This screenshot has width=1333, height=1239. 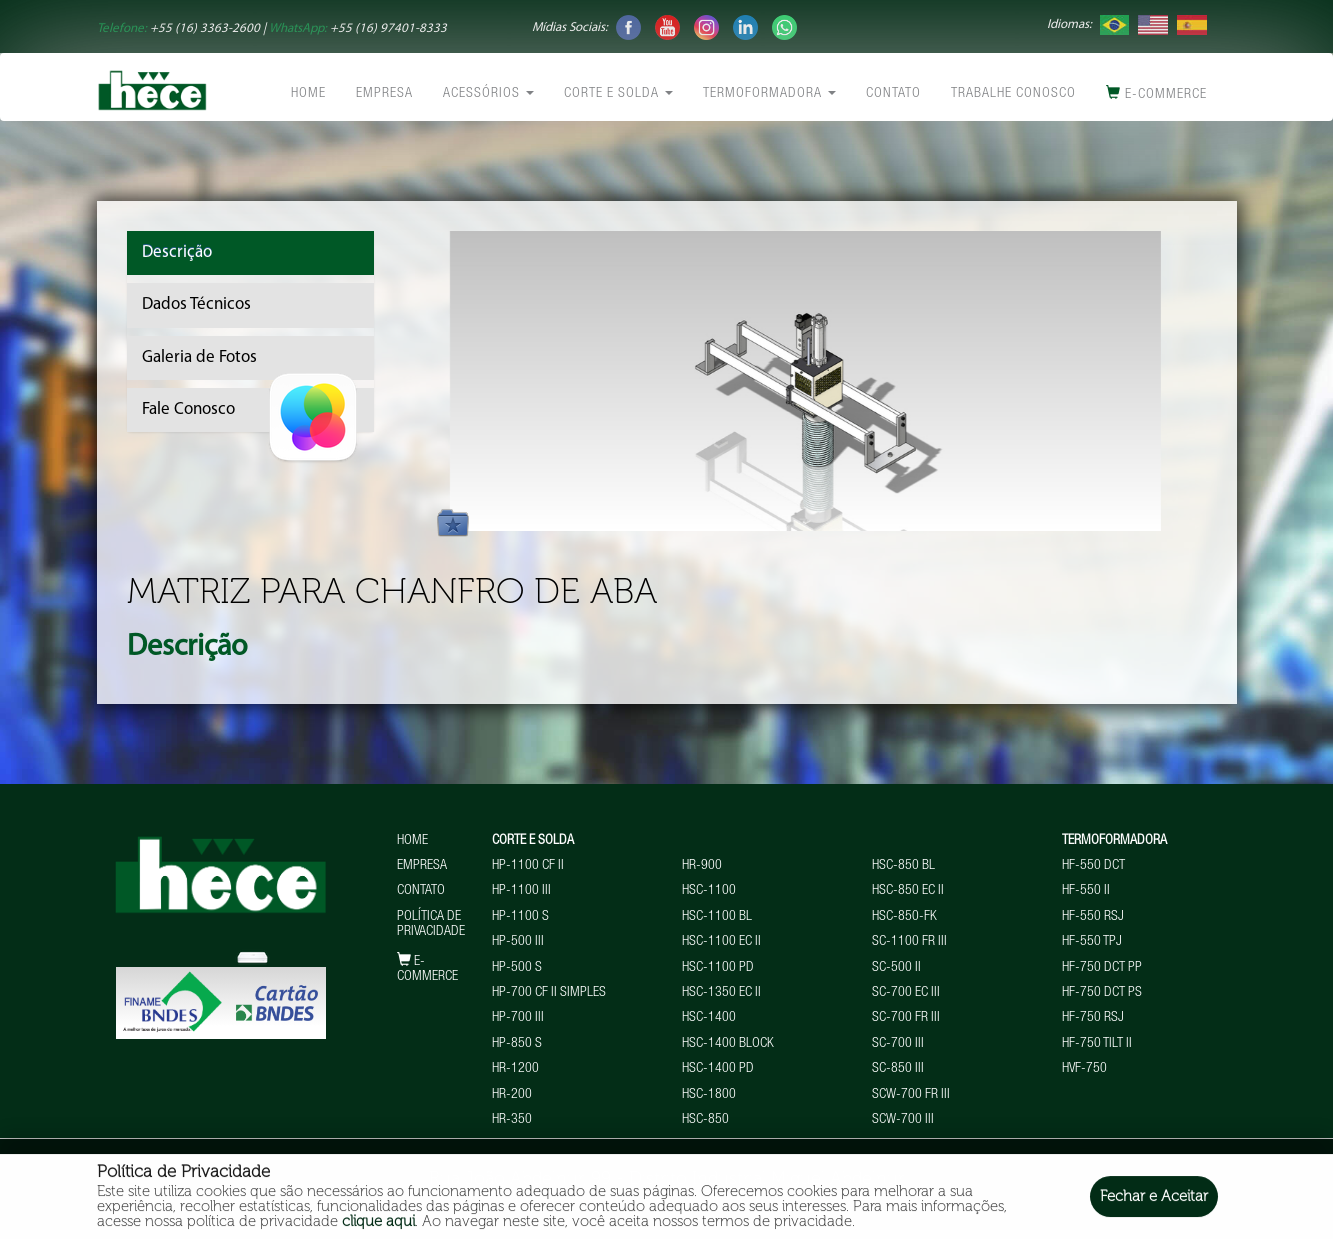 I want to click on open Game Center to view achievements and leaderboards, so click(x=313, y=417).